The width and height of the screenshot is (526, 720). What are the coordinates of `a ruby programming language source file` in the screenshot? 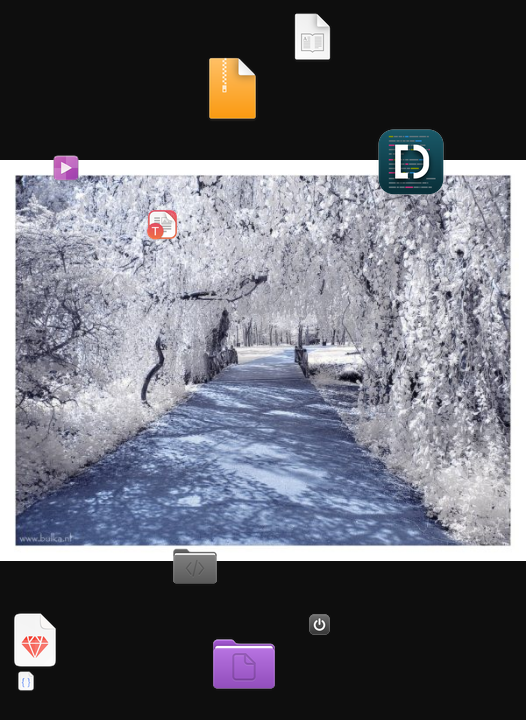 It's located at (35, 640).